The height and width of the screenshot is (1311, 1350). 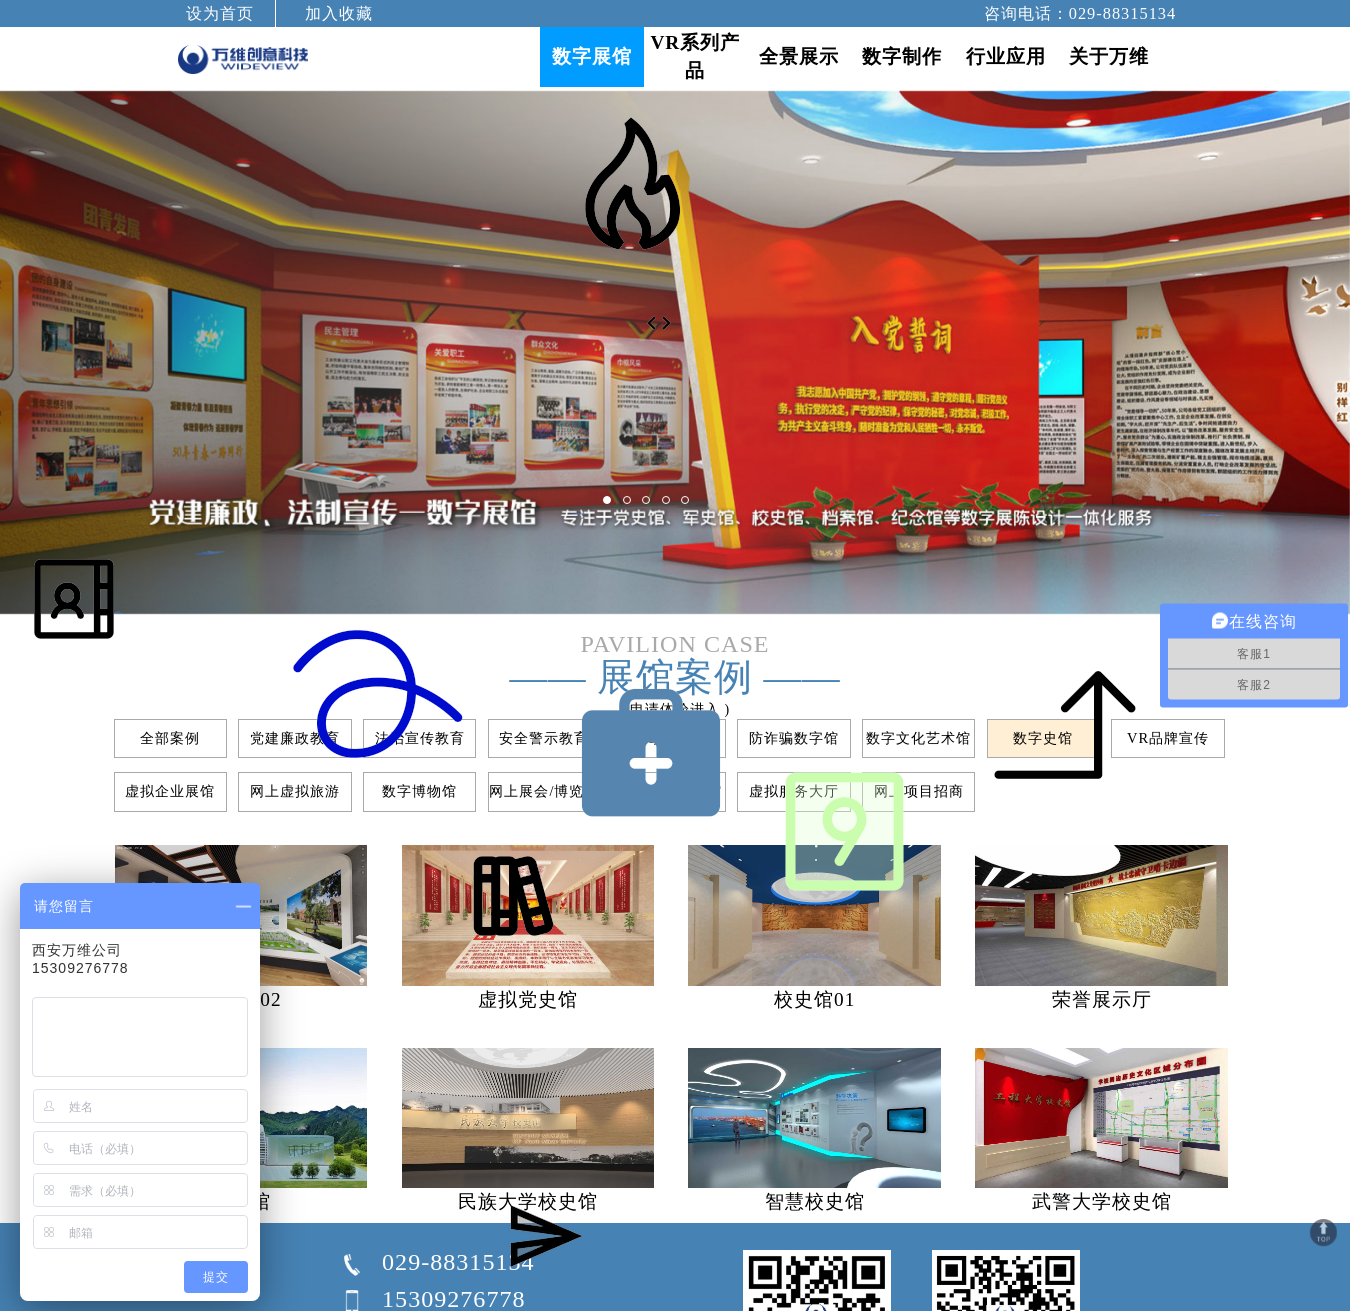 What do you see at coordinates (844, 831) in the screenshot?
I see `select number nine from a keypad` at bounding box center [844, 831].